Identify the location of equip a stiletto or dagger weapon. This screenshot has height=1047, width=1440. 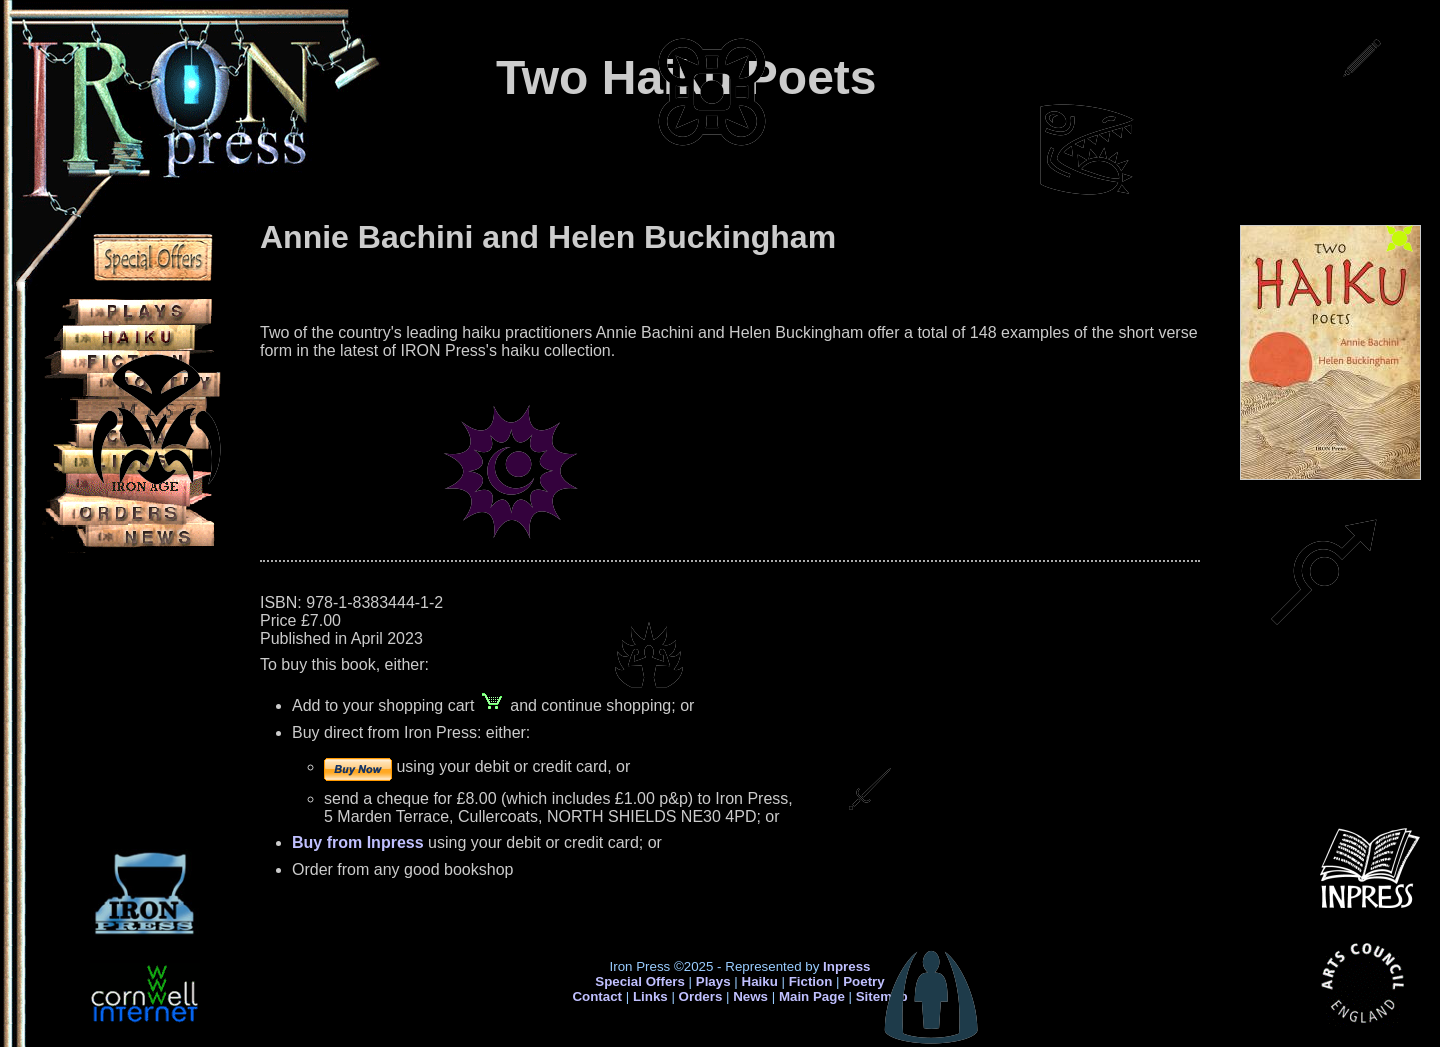
(870, 789).